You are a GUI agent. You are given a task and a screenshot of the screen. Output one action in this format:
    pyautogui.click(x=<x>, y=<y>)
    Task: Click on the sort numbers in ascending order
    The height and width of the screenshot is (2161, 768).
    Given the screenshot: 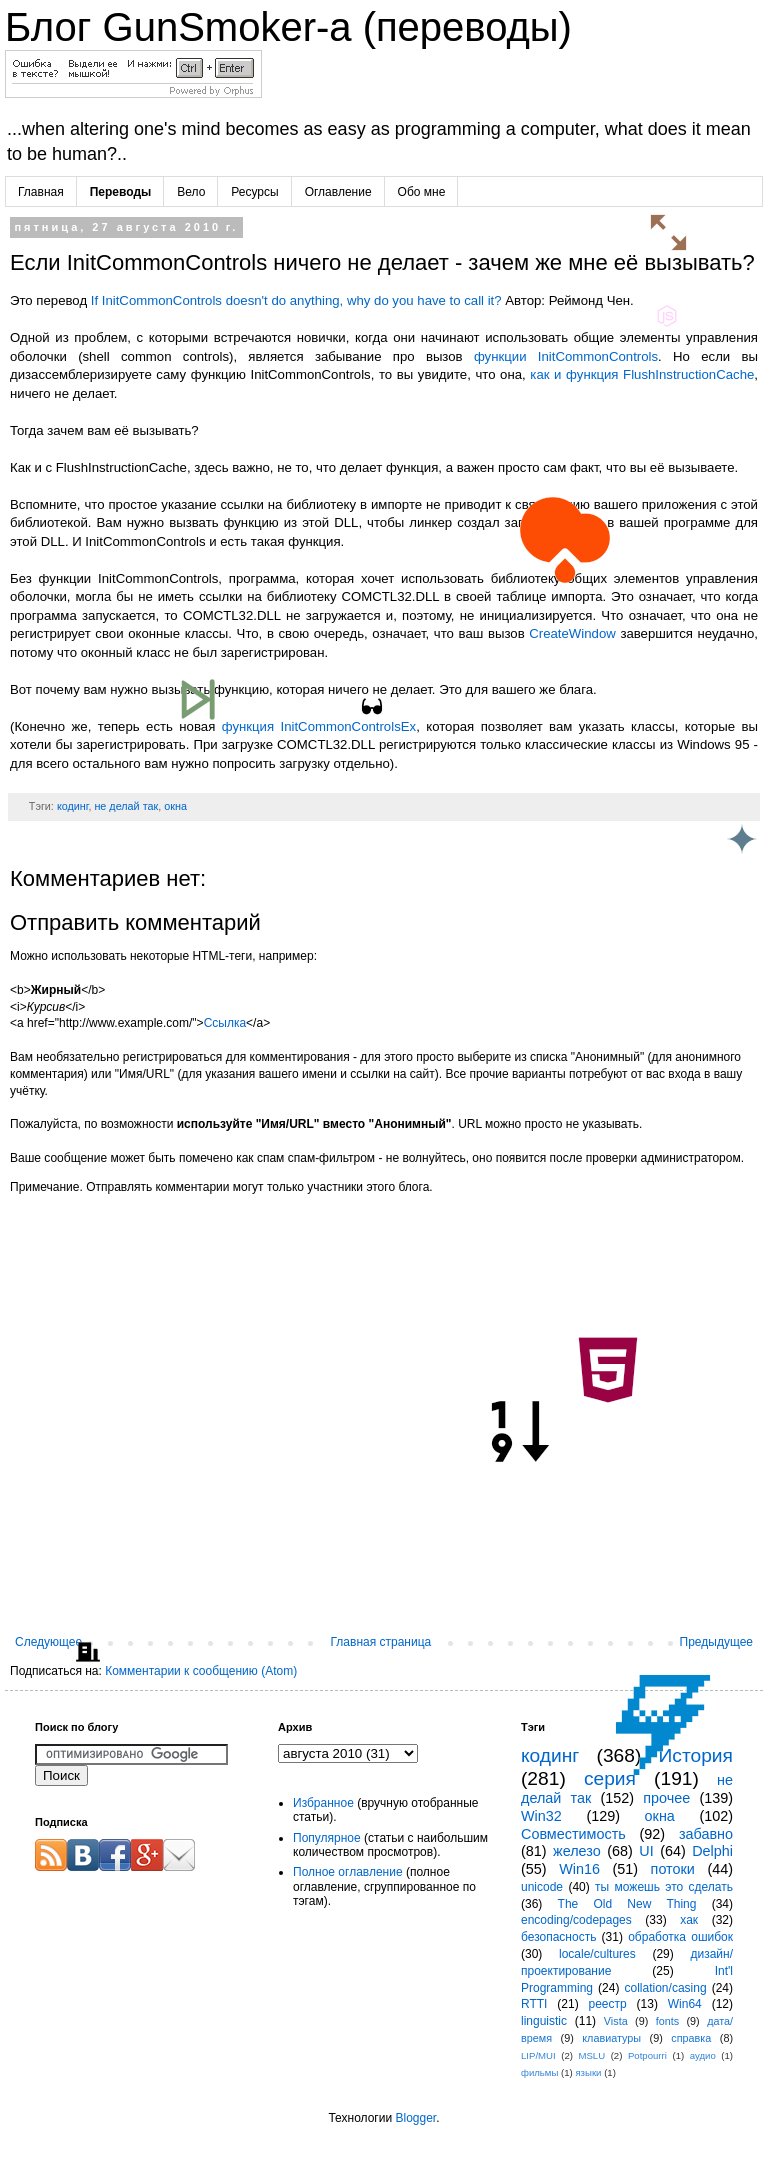 What is the action you would take?
    pyautogui.click(x=515, y=1431)
    